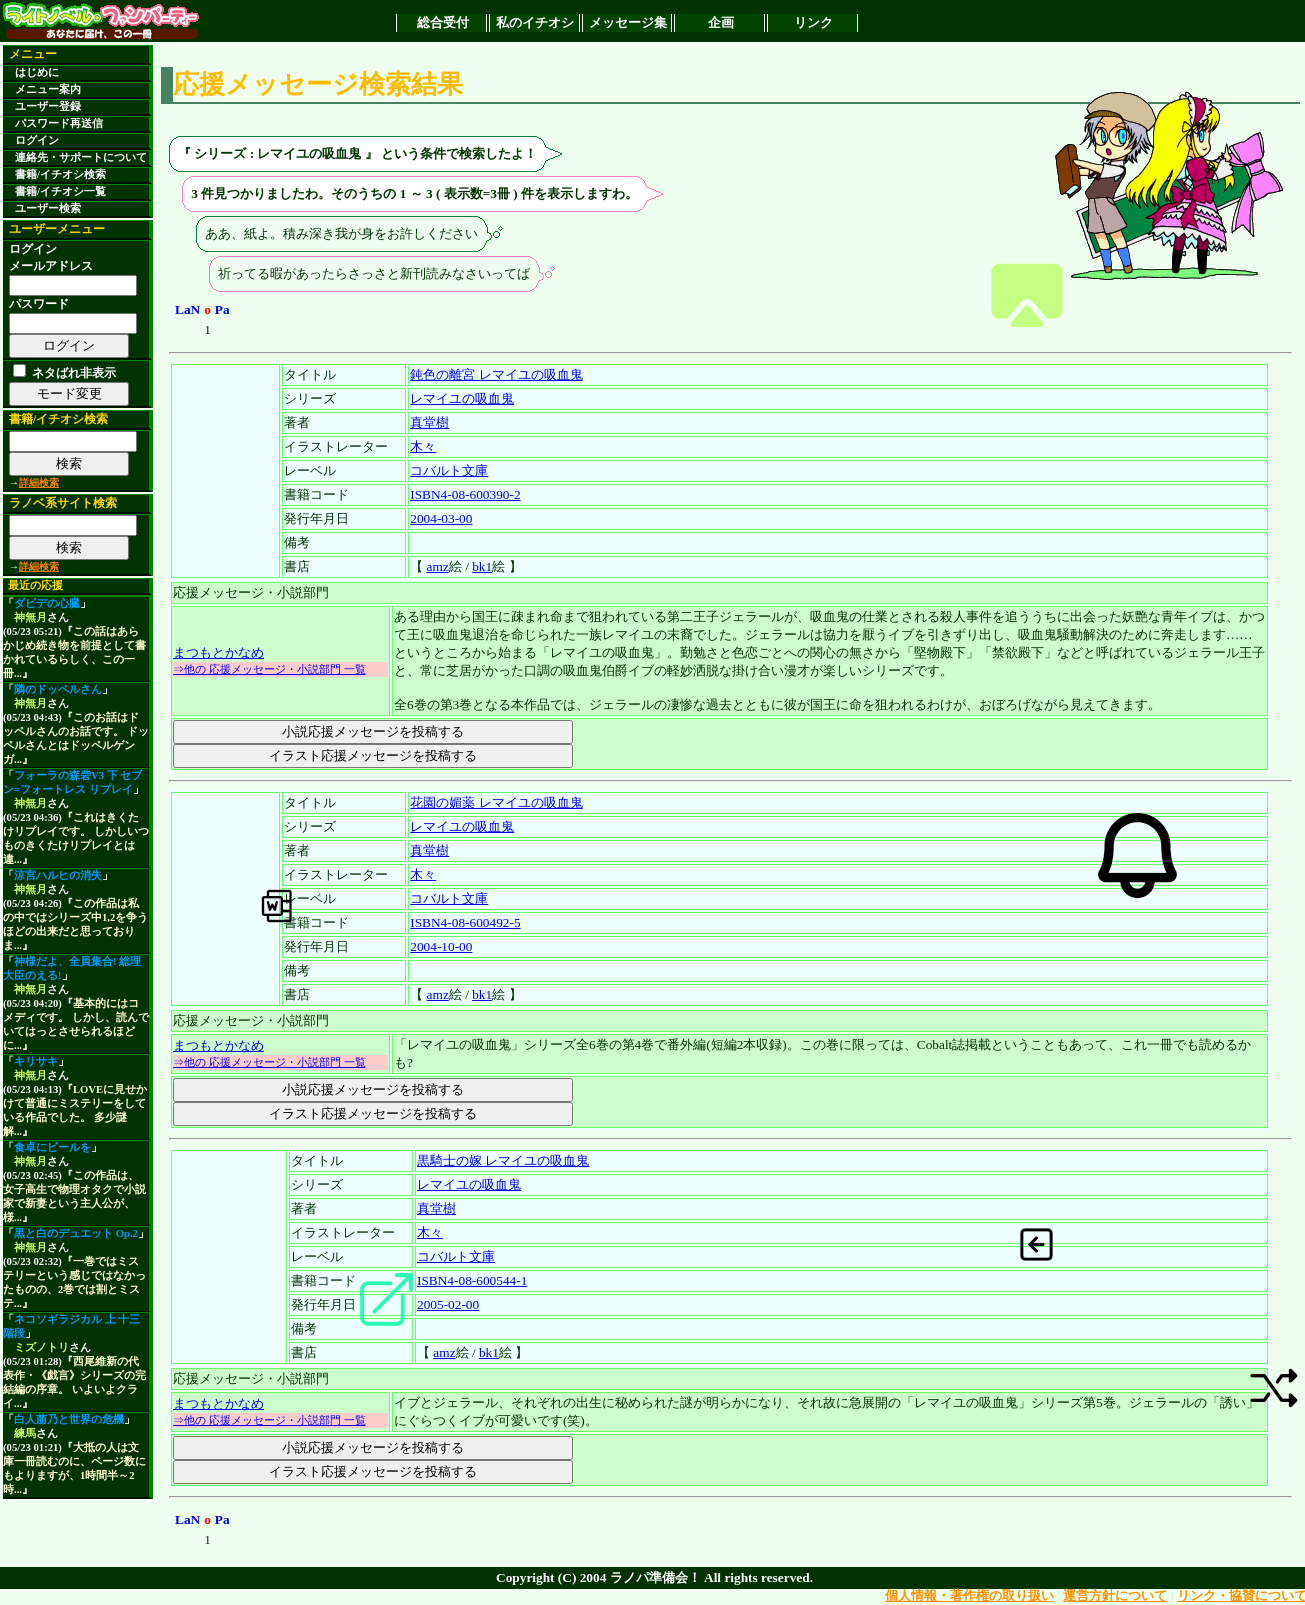  What do you see at coordinates (278, 906) in the screenshot?
I see `open Microsoft Word` at bounding box center [278, 906].